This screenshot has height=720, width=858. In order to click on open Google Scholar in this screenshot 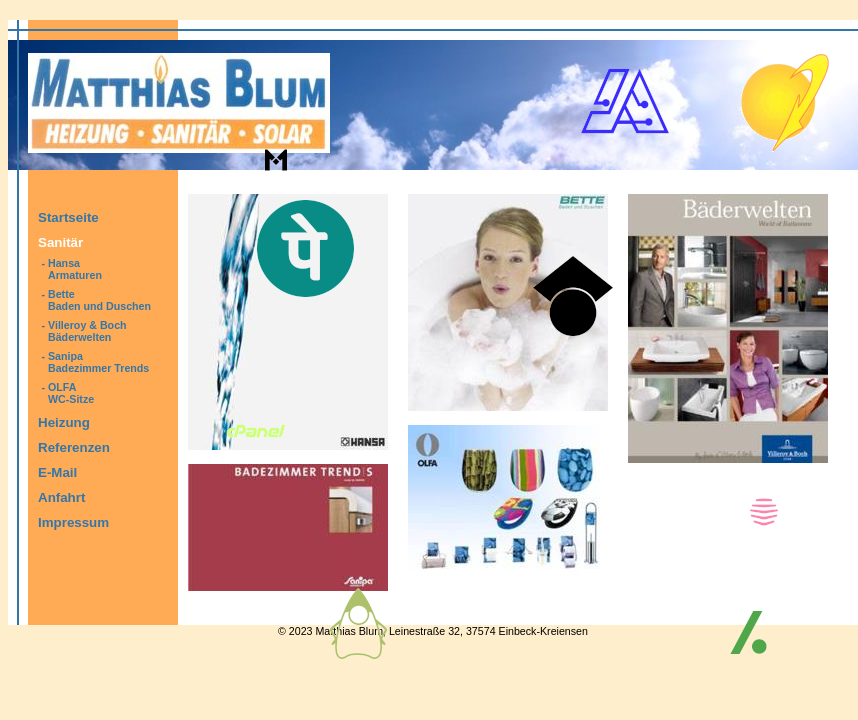, I will do `click(573, 296)`.